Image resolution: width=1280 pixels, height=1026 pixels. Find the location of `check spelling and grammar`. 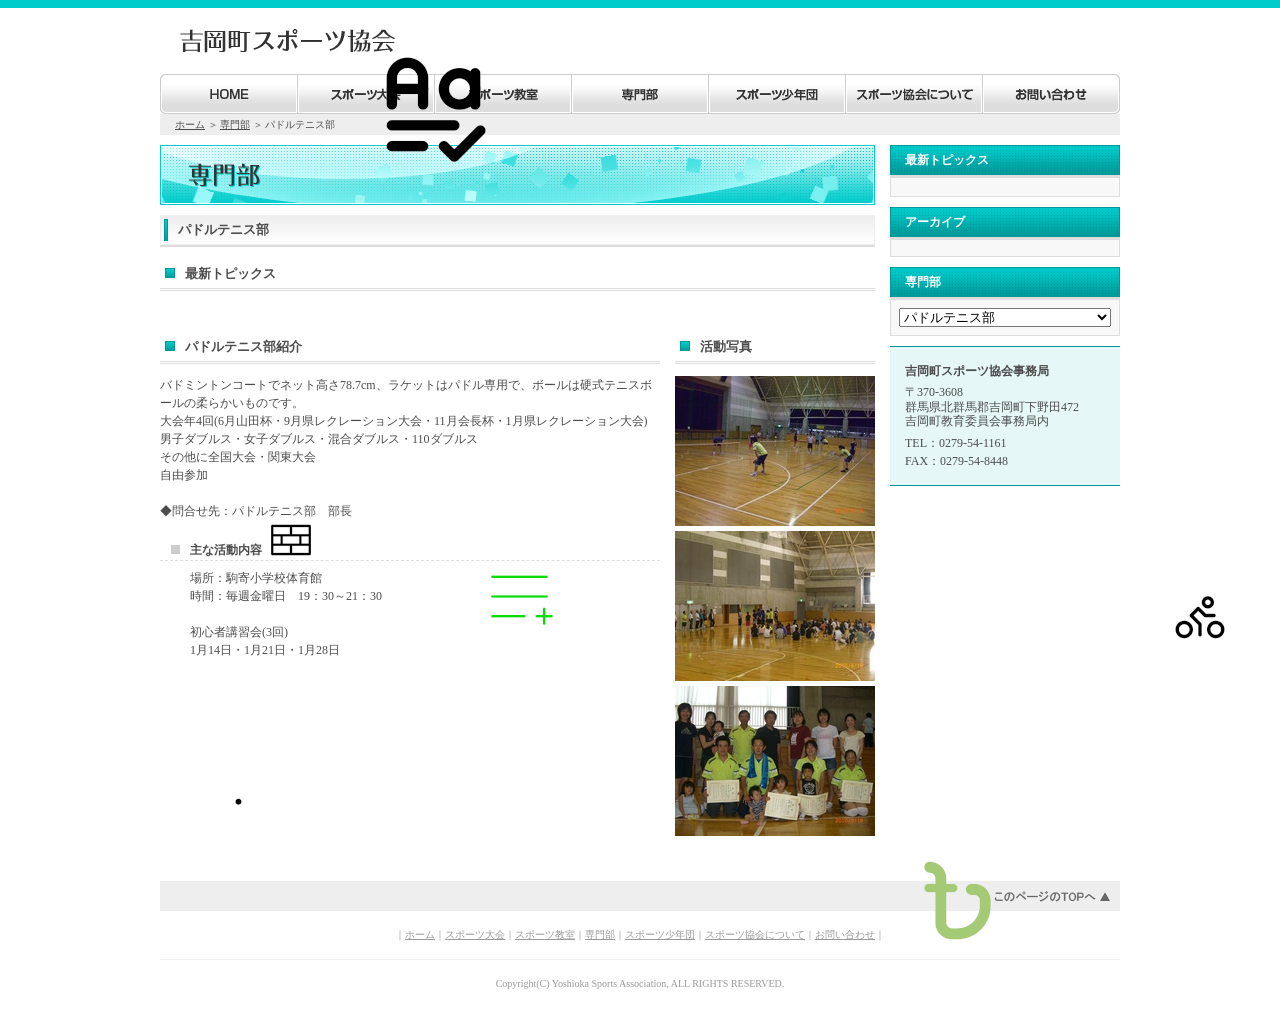

check spelling and grammar is located at coordinates (433, 104).